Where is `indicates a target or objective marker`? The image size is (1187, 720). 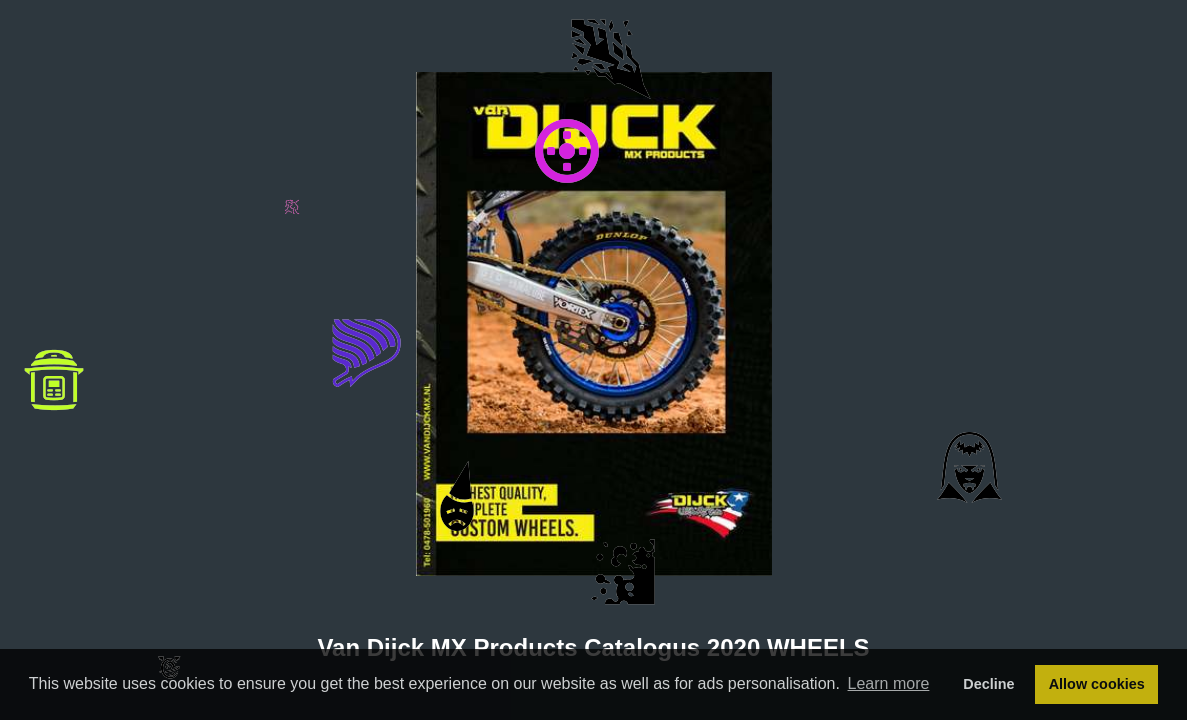 indicates a target or objective marker is located at coordinates (567, 151).